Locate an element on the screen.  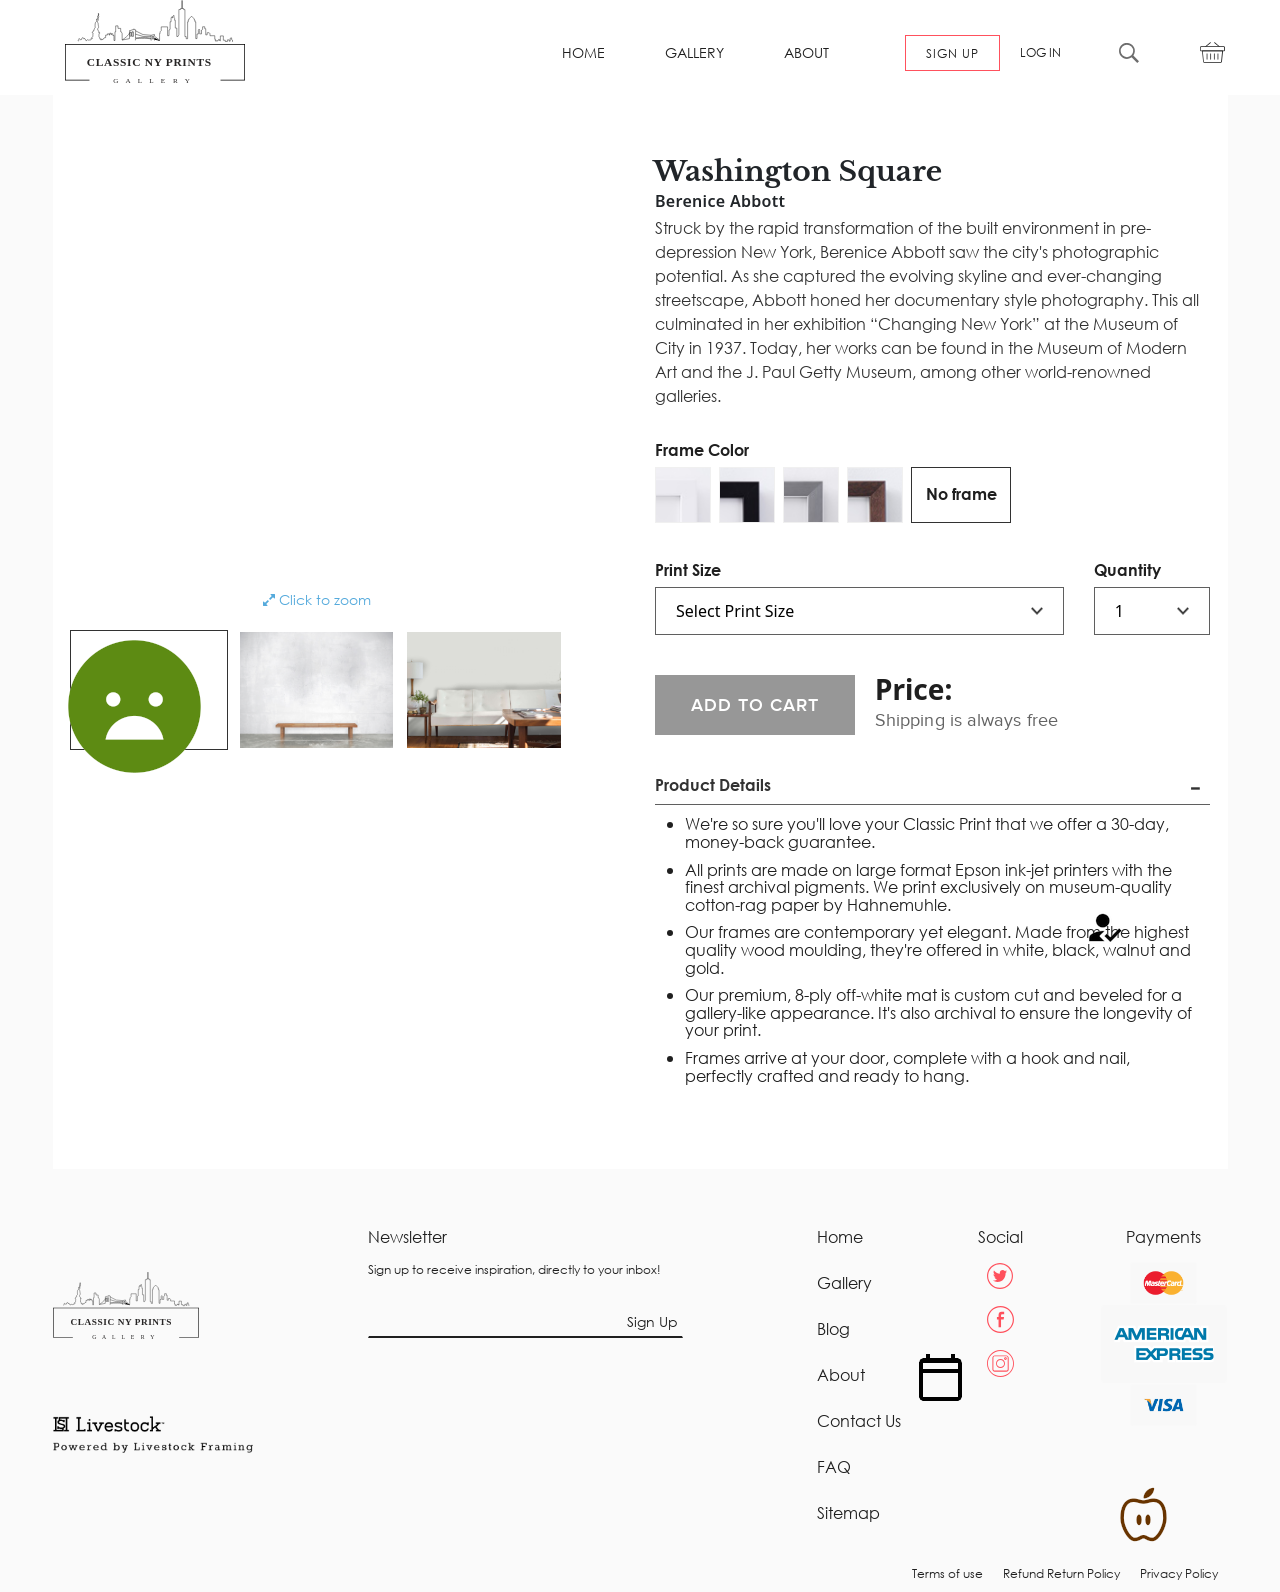
rate experience as negative or unsatisfied is located at coordinates (134, 706).